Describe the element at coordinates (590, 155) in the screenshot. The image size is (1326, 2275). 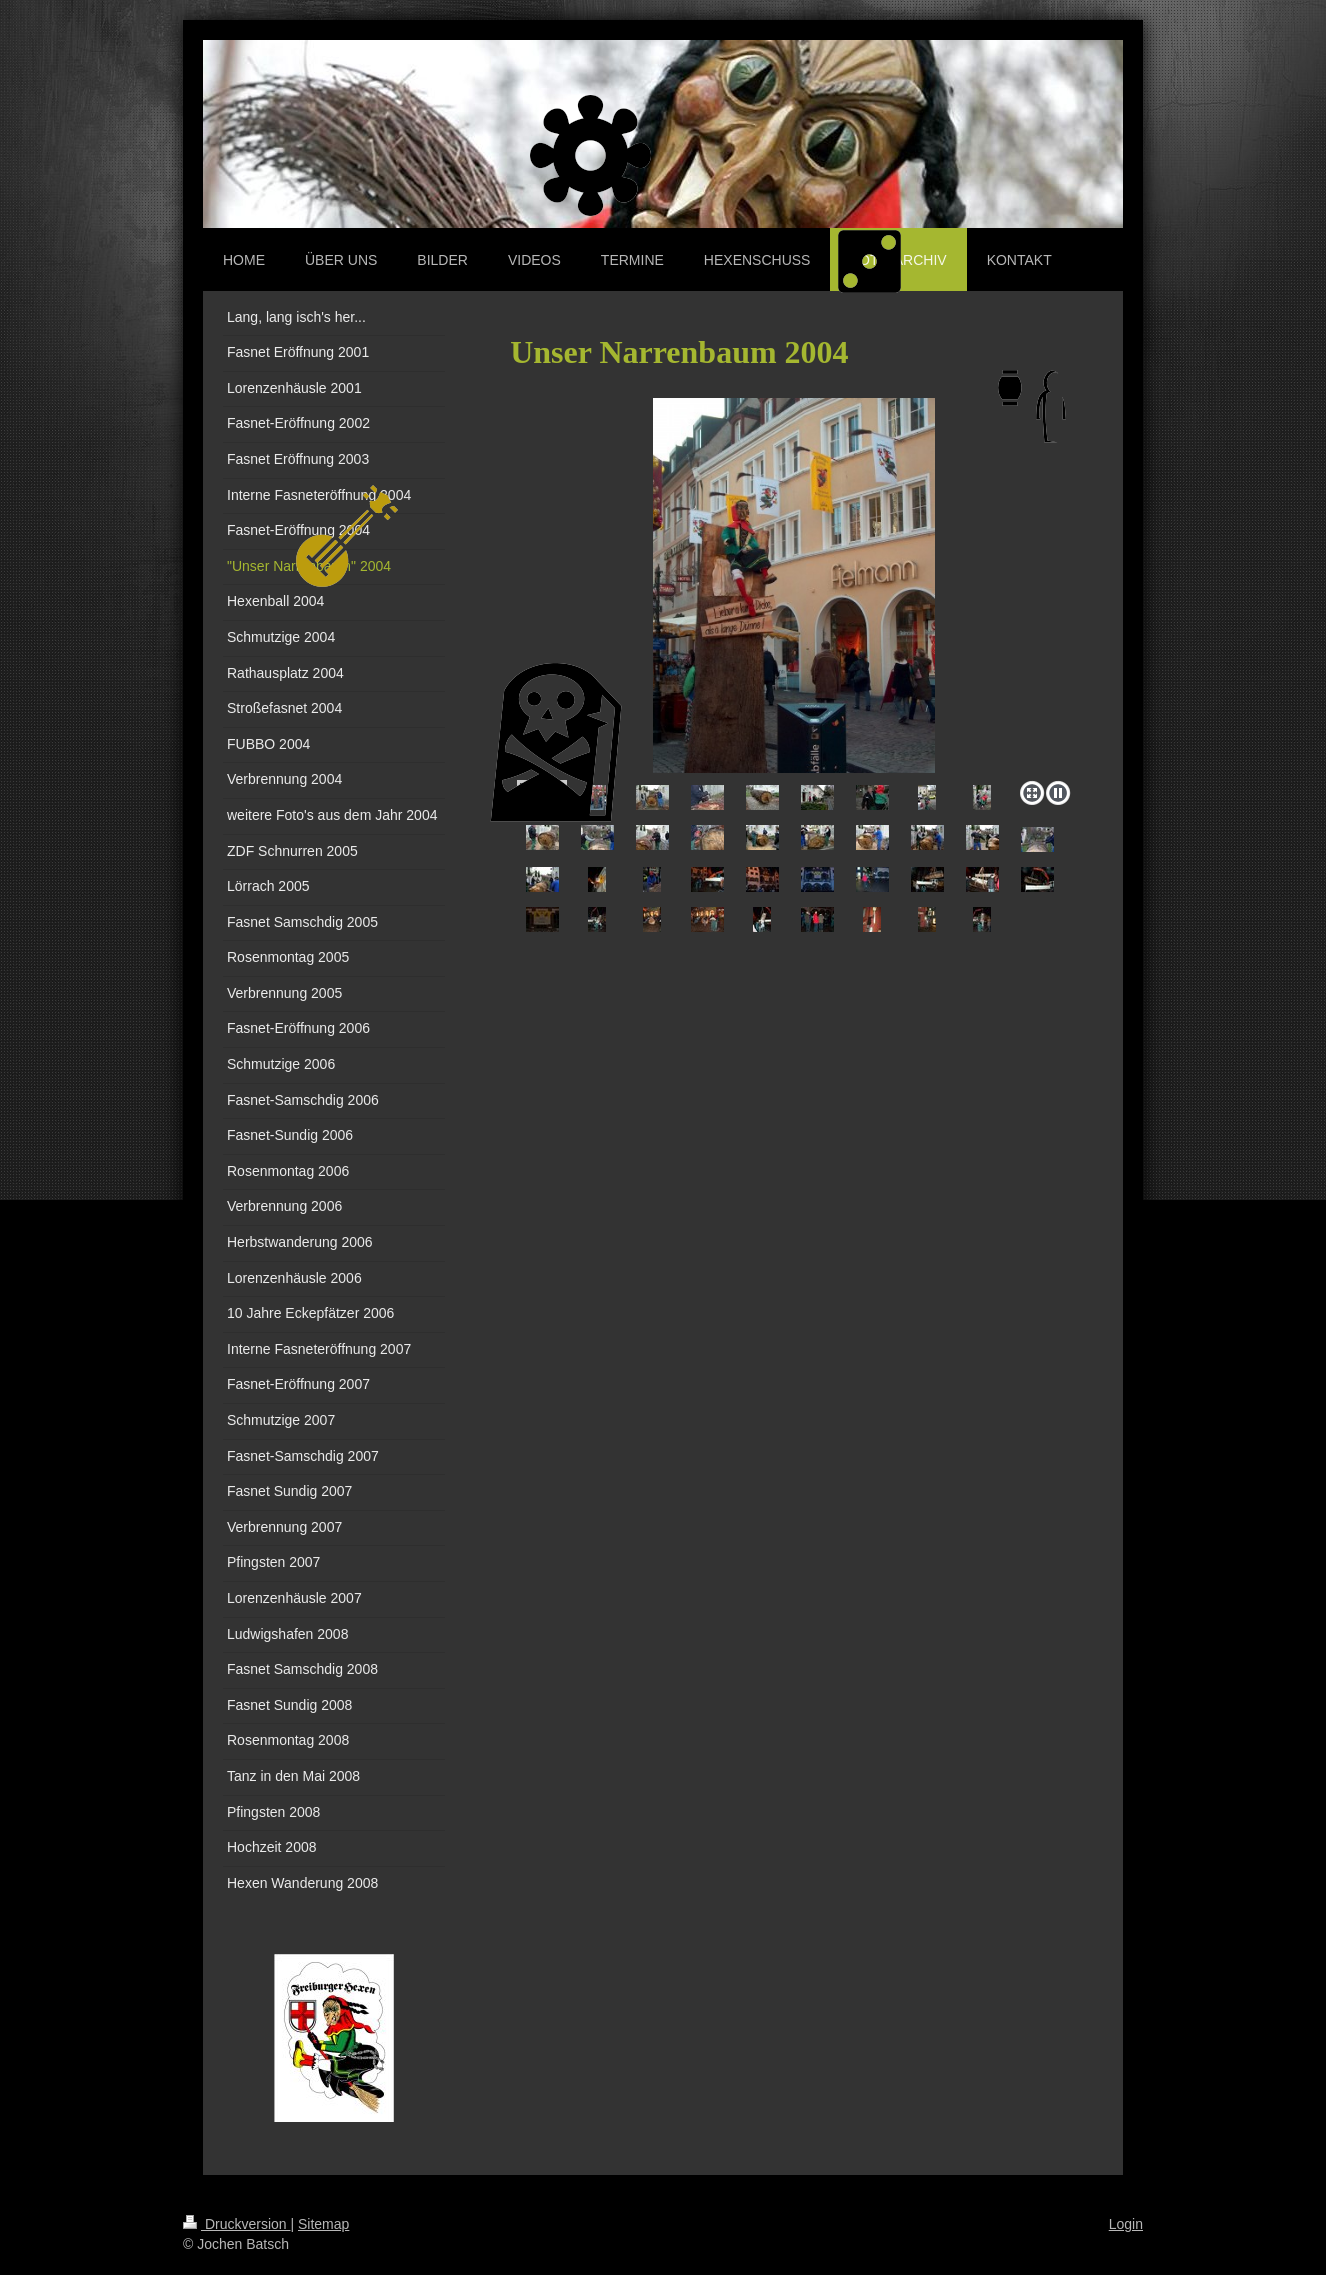
I see `indicates slow processing or loading state` at that location.